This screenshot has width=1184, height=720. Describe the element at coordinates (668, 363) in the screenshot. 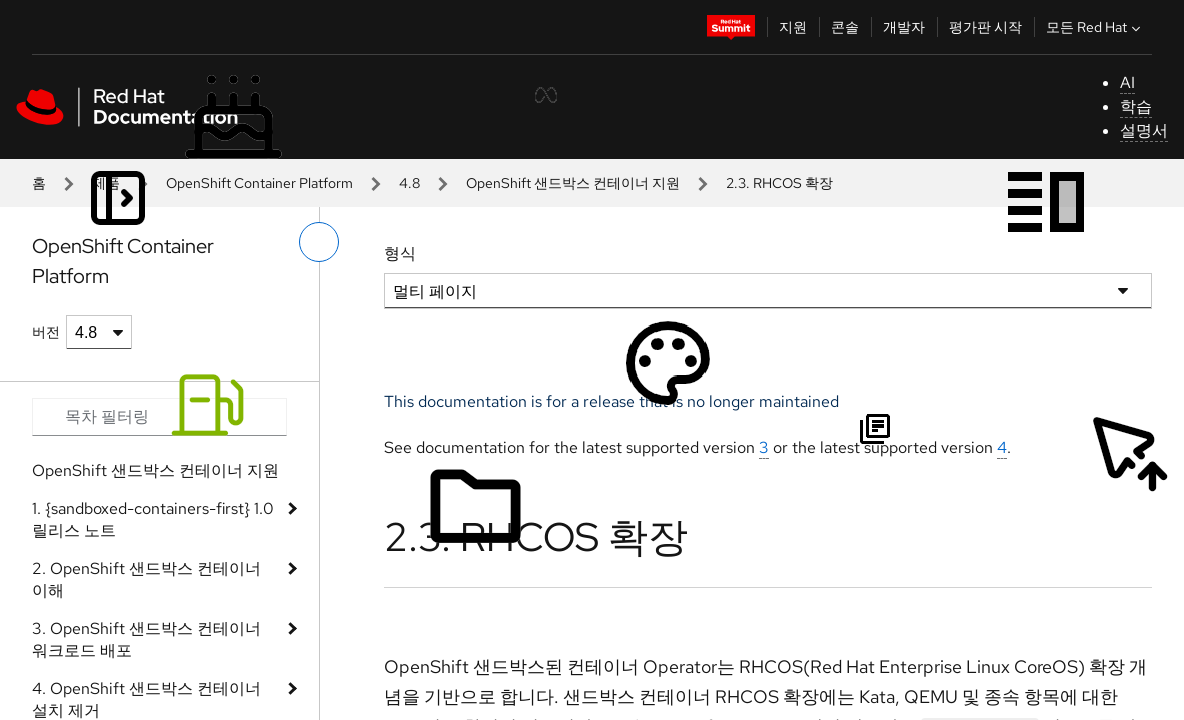

I see `access color or theme customization options` at that location.